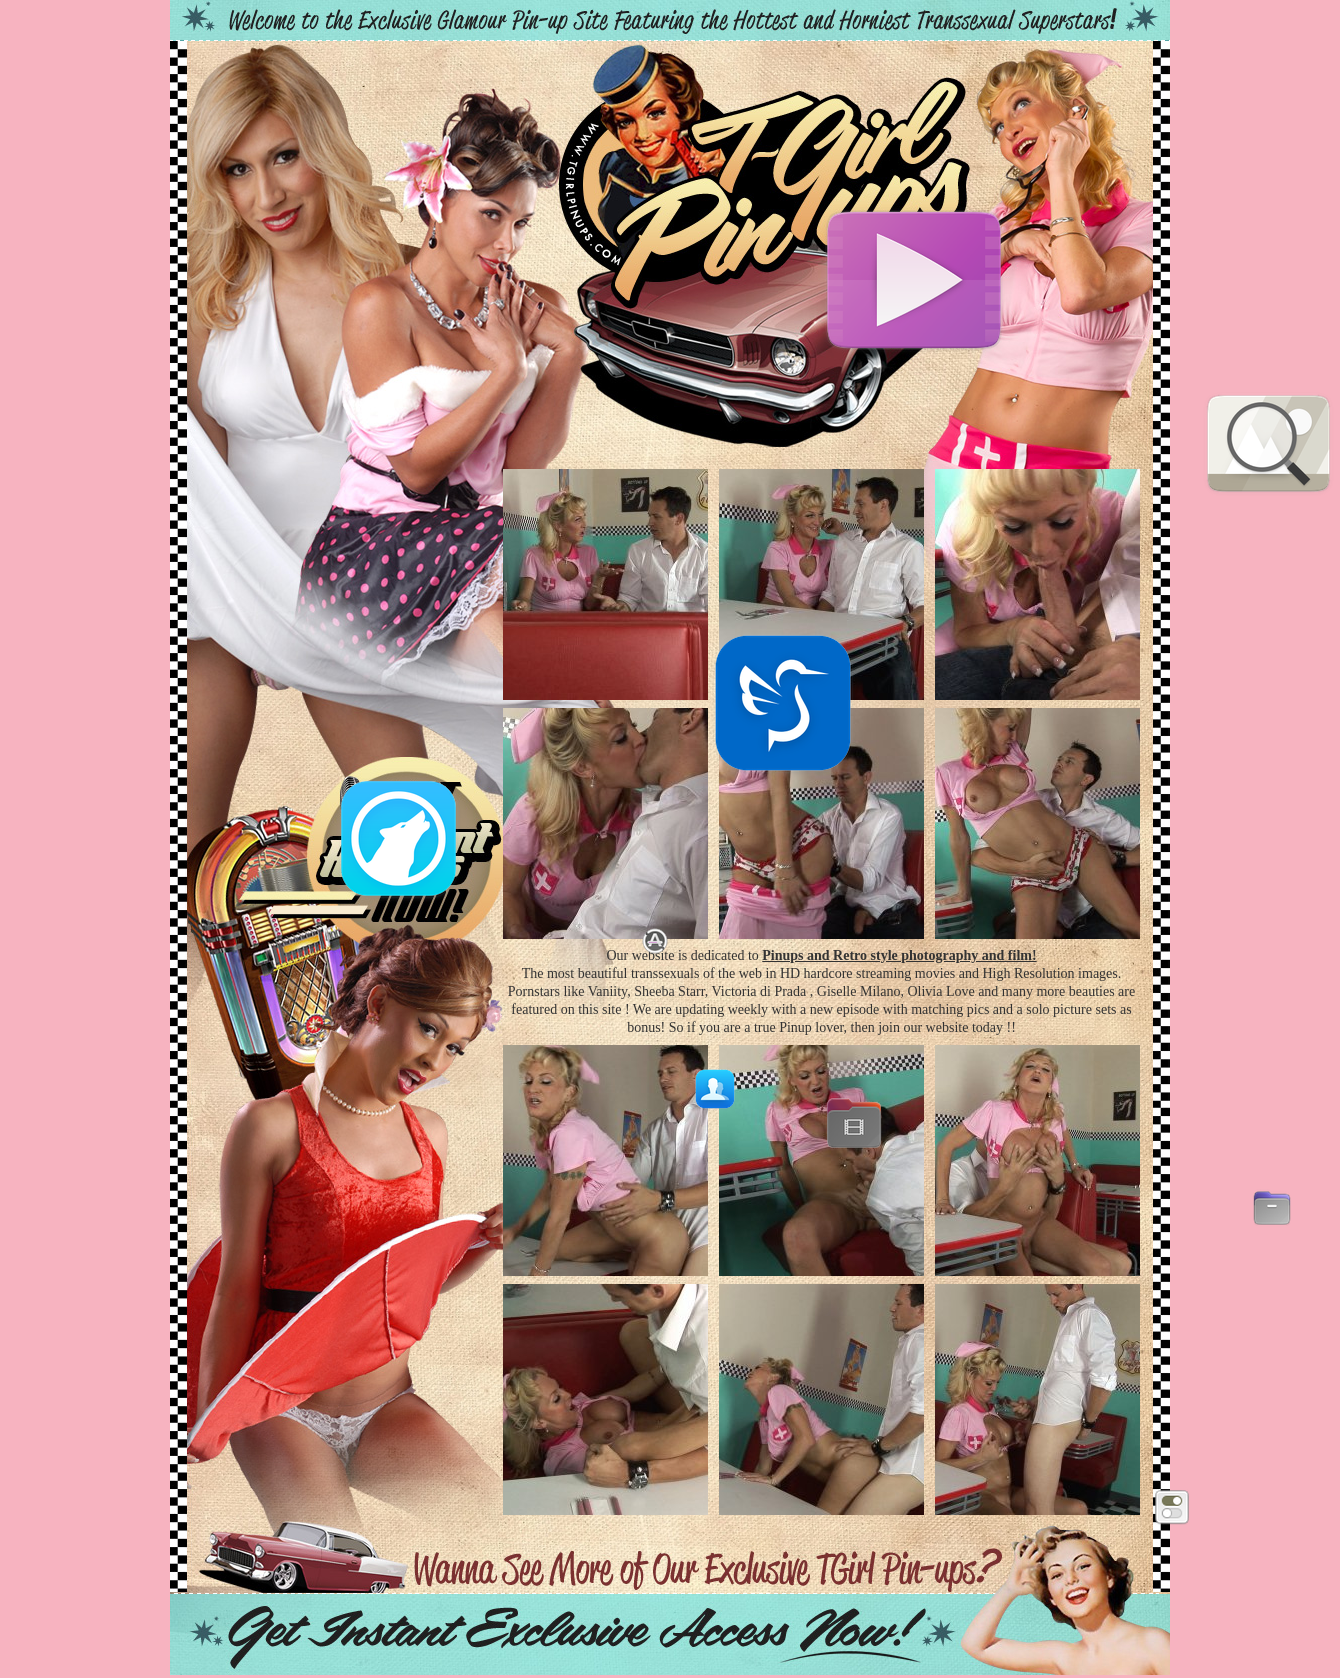 The image size is (1340, 1678). I want to click on open the software update manager, so click(655, 941).